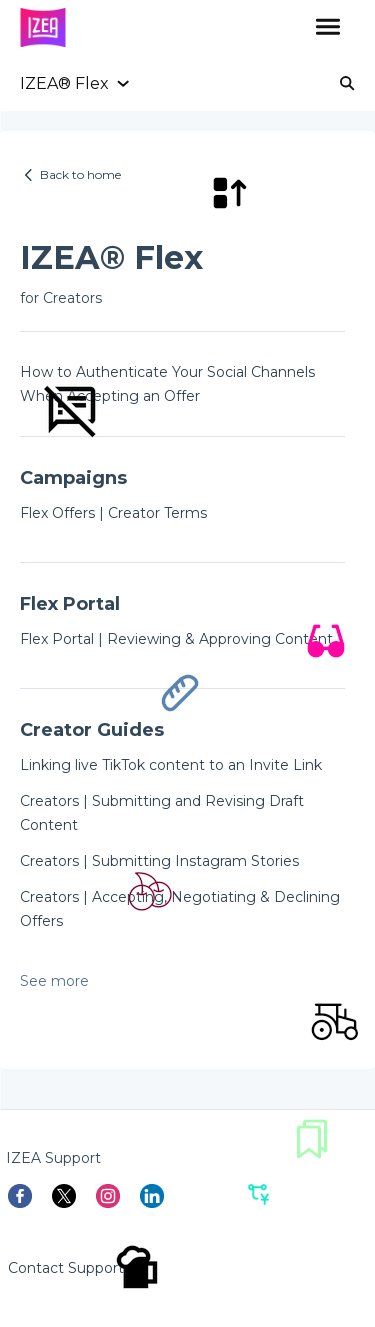 The image size is (375, 1327). Describe the element at coordinates (149, 891) in the screenshot. I see `indicates fruit or produce category` at that location.